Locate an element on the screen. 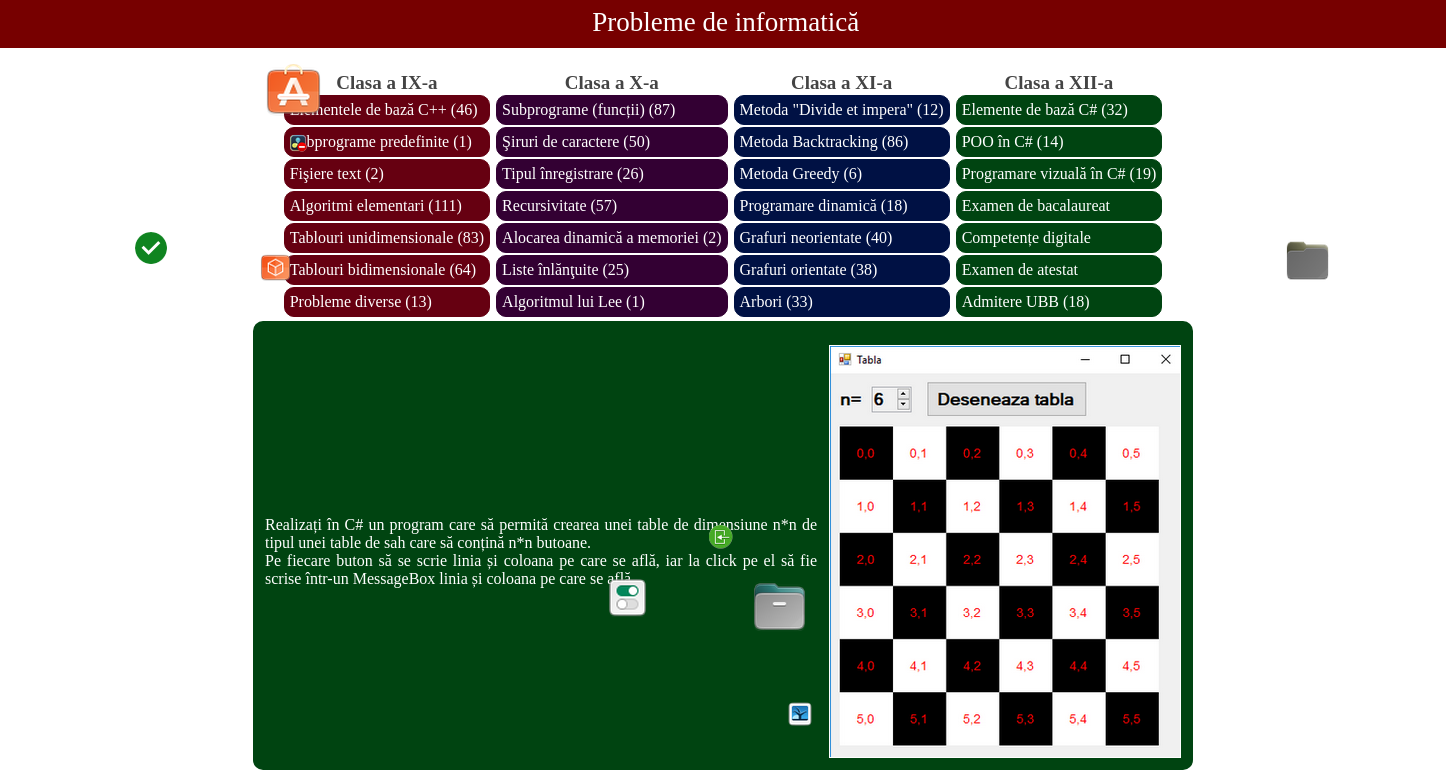 This screenshot has width=1446, height=770. log out of your account is located at coordinates (721, 537).